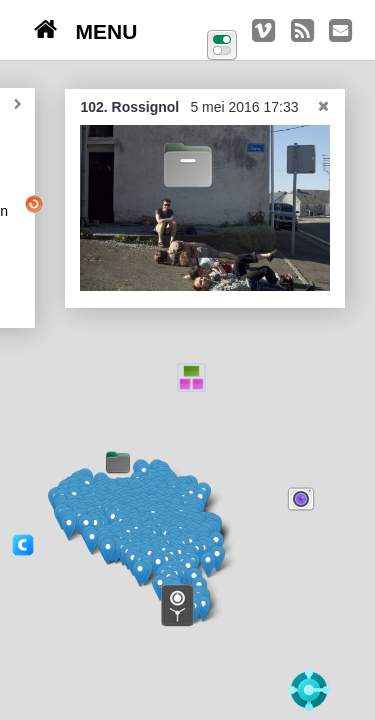 Image resolution: width=375 pixels, height=720 pixels. I want to click on select all items in the current view, so click(191, 377).